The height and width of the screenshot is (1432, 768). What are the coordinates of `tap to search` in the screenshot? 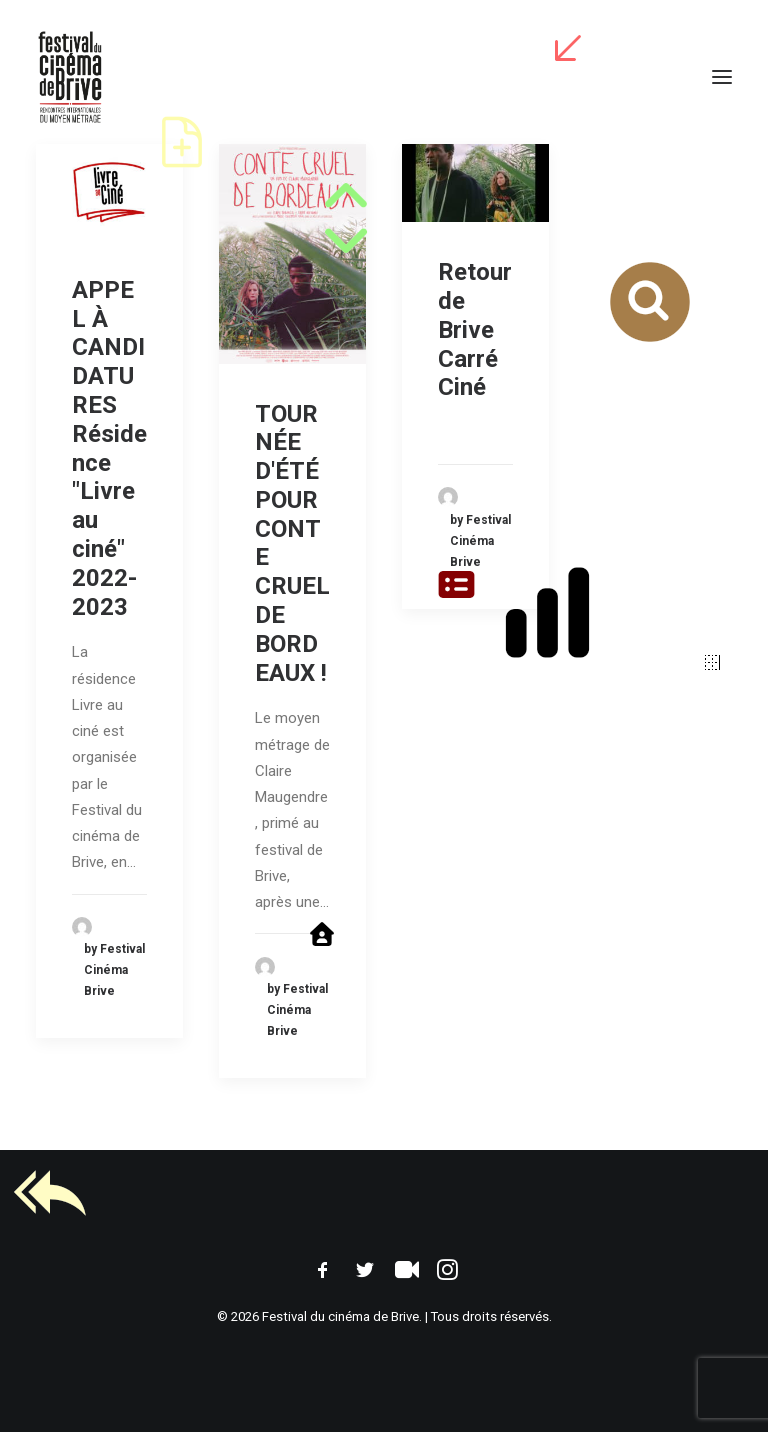 It's located at (650, 302).